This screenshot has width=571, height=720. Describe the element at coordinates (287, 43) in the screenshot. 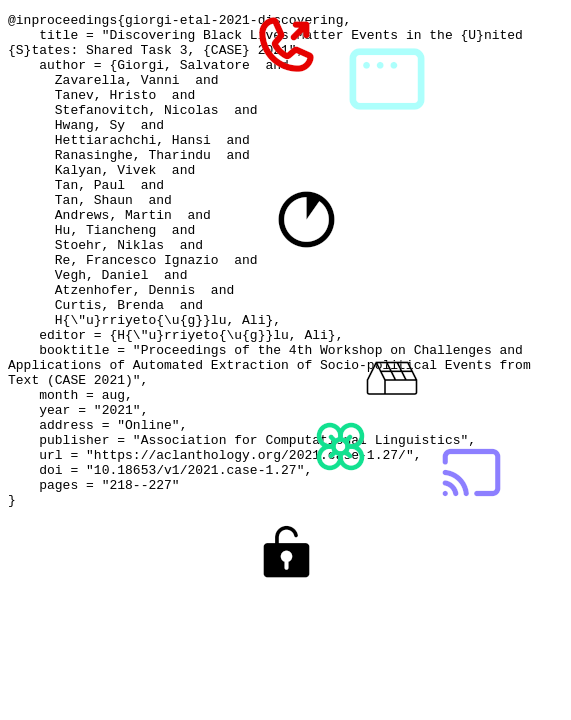

I see `make an outgoing call` at that location.